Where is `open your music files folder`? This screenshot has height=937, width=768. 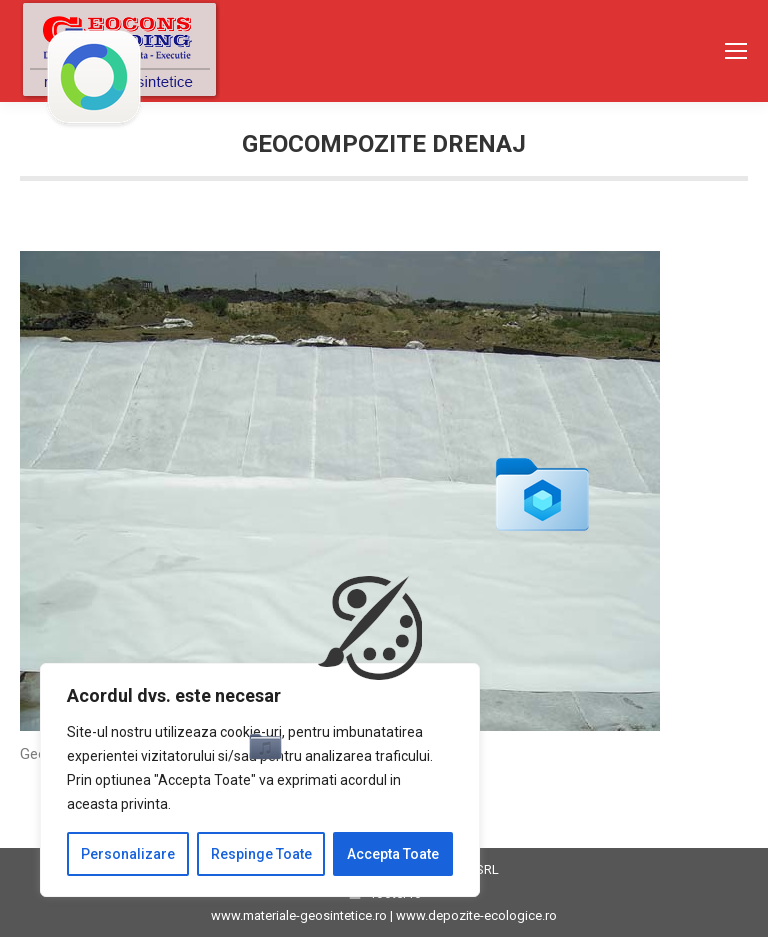
open your music files folder is located at coordinates (265, 746).